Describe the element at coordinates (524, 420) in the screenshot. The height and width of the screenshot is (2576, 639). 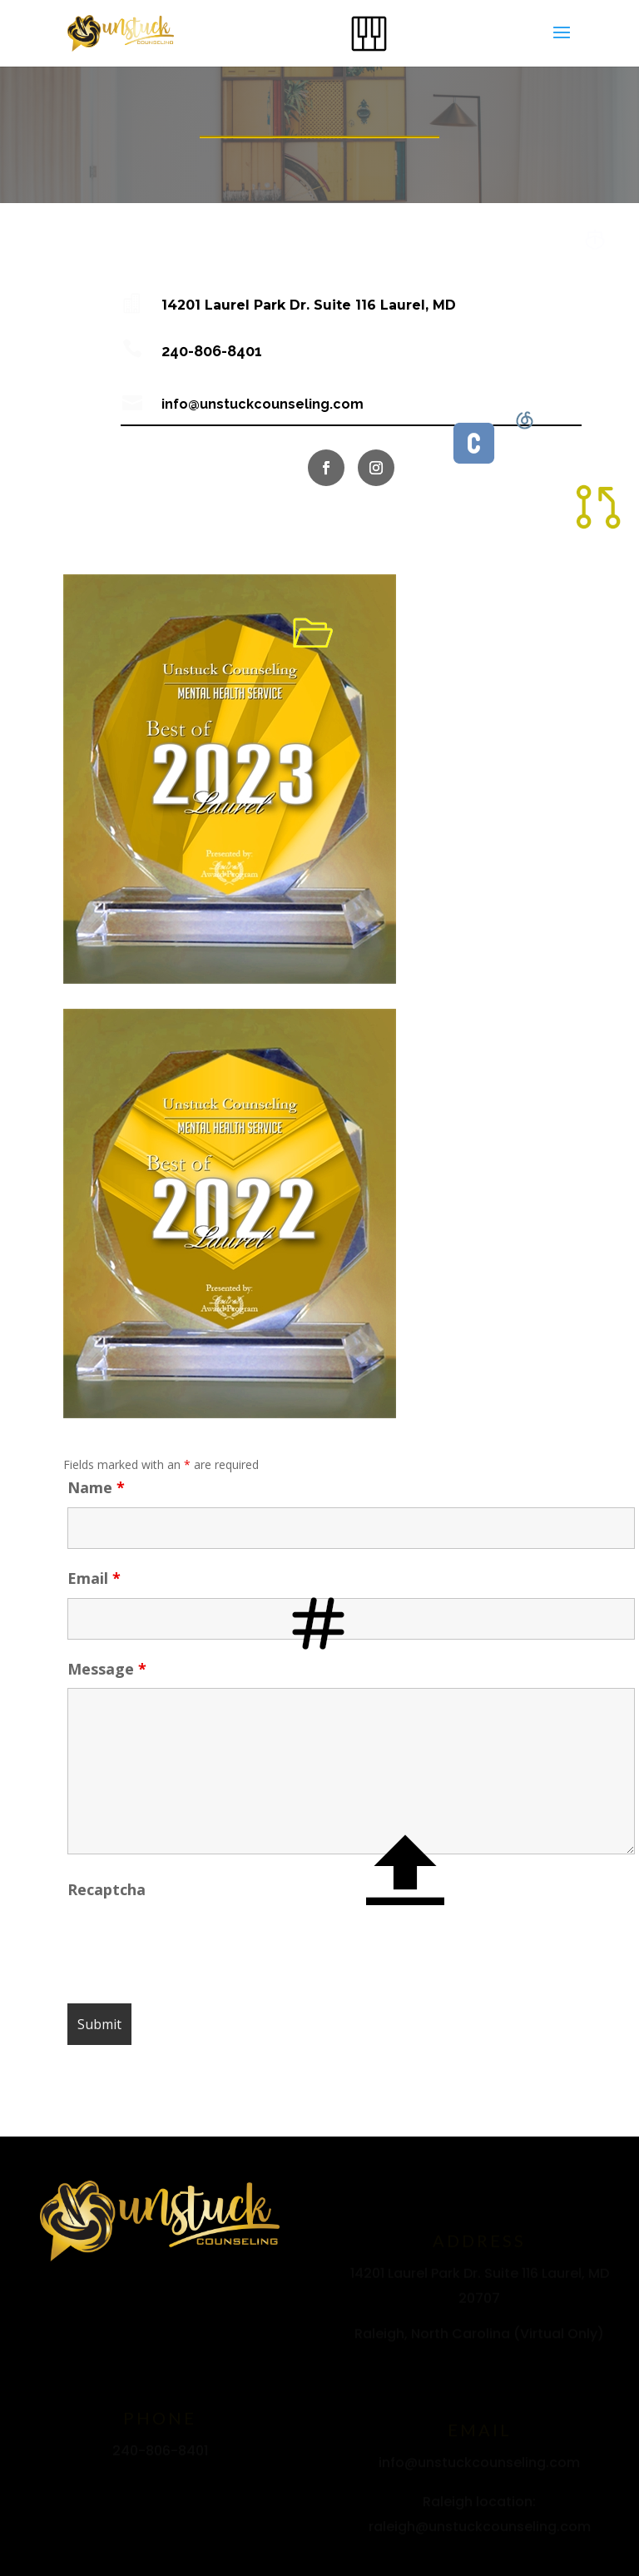
I see `open NetEase Music app` at that location.